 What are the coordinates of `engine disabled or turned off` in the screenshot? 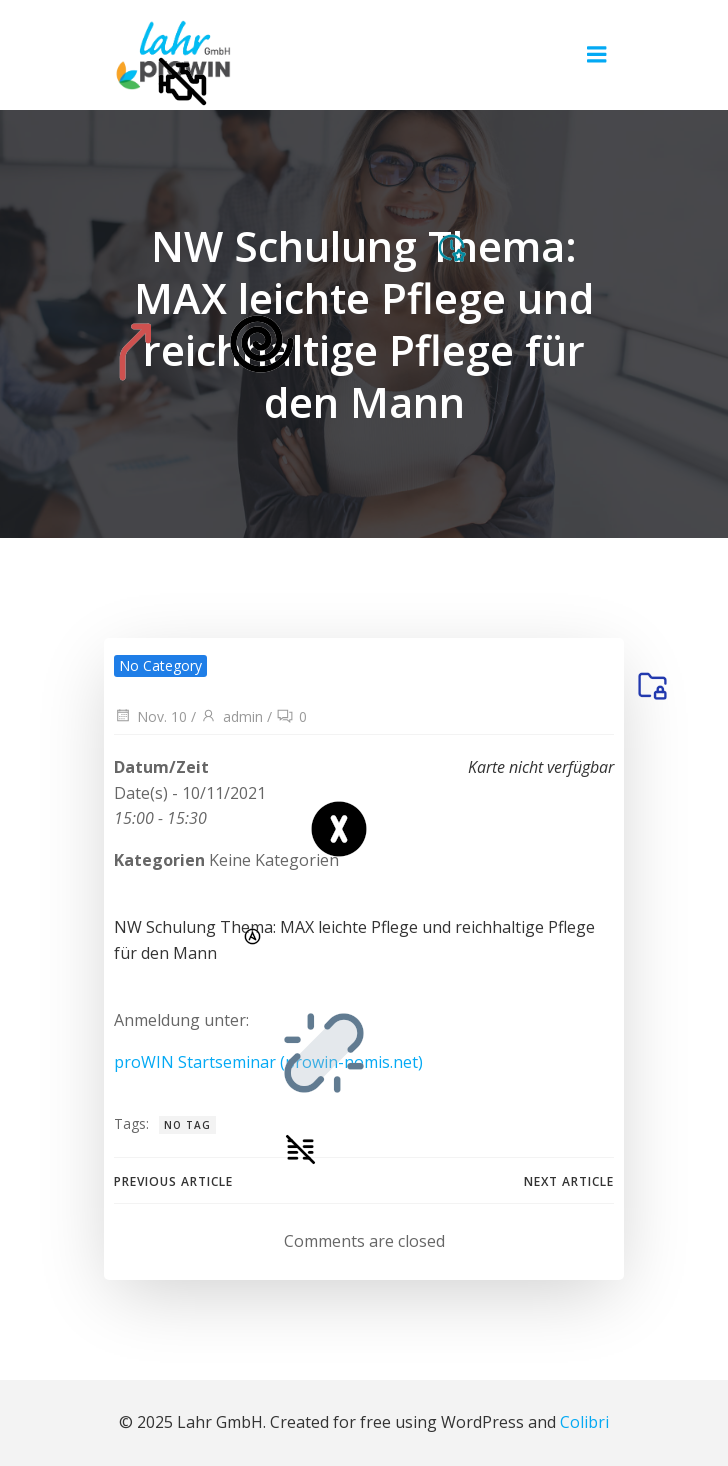 It's located at (182, 81).